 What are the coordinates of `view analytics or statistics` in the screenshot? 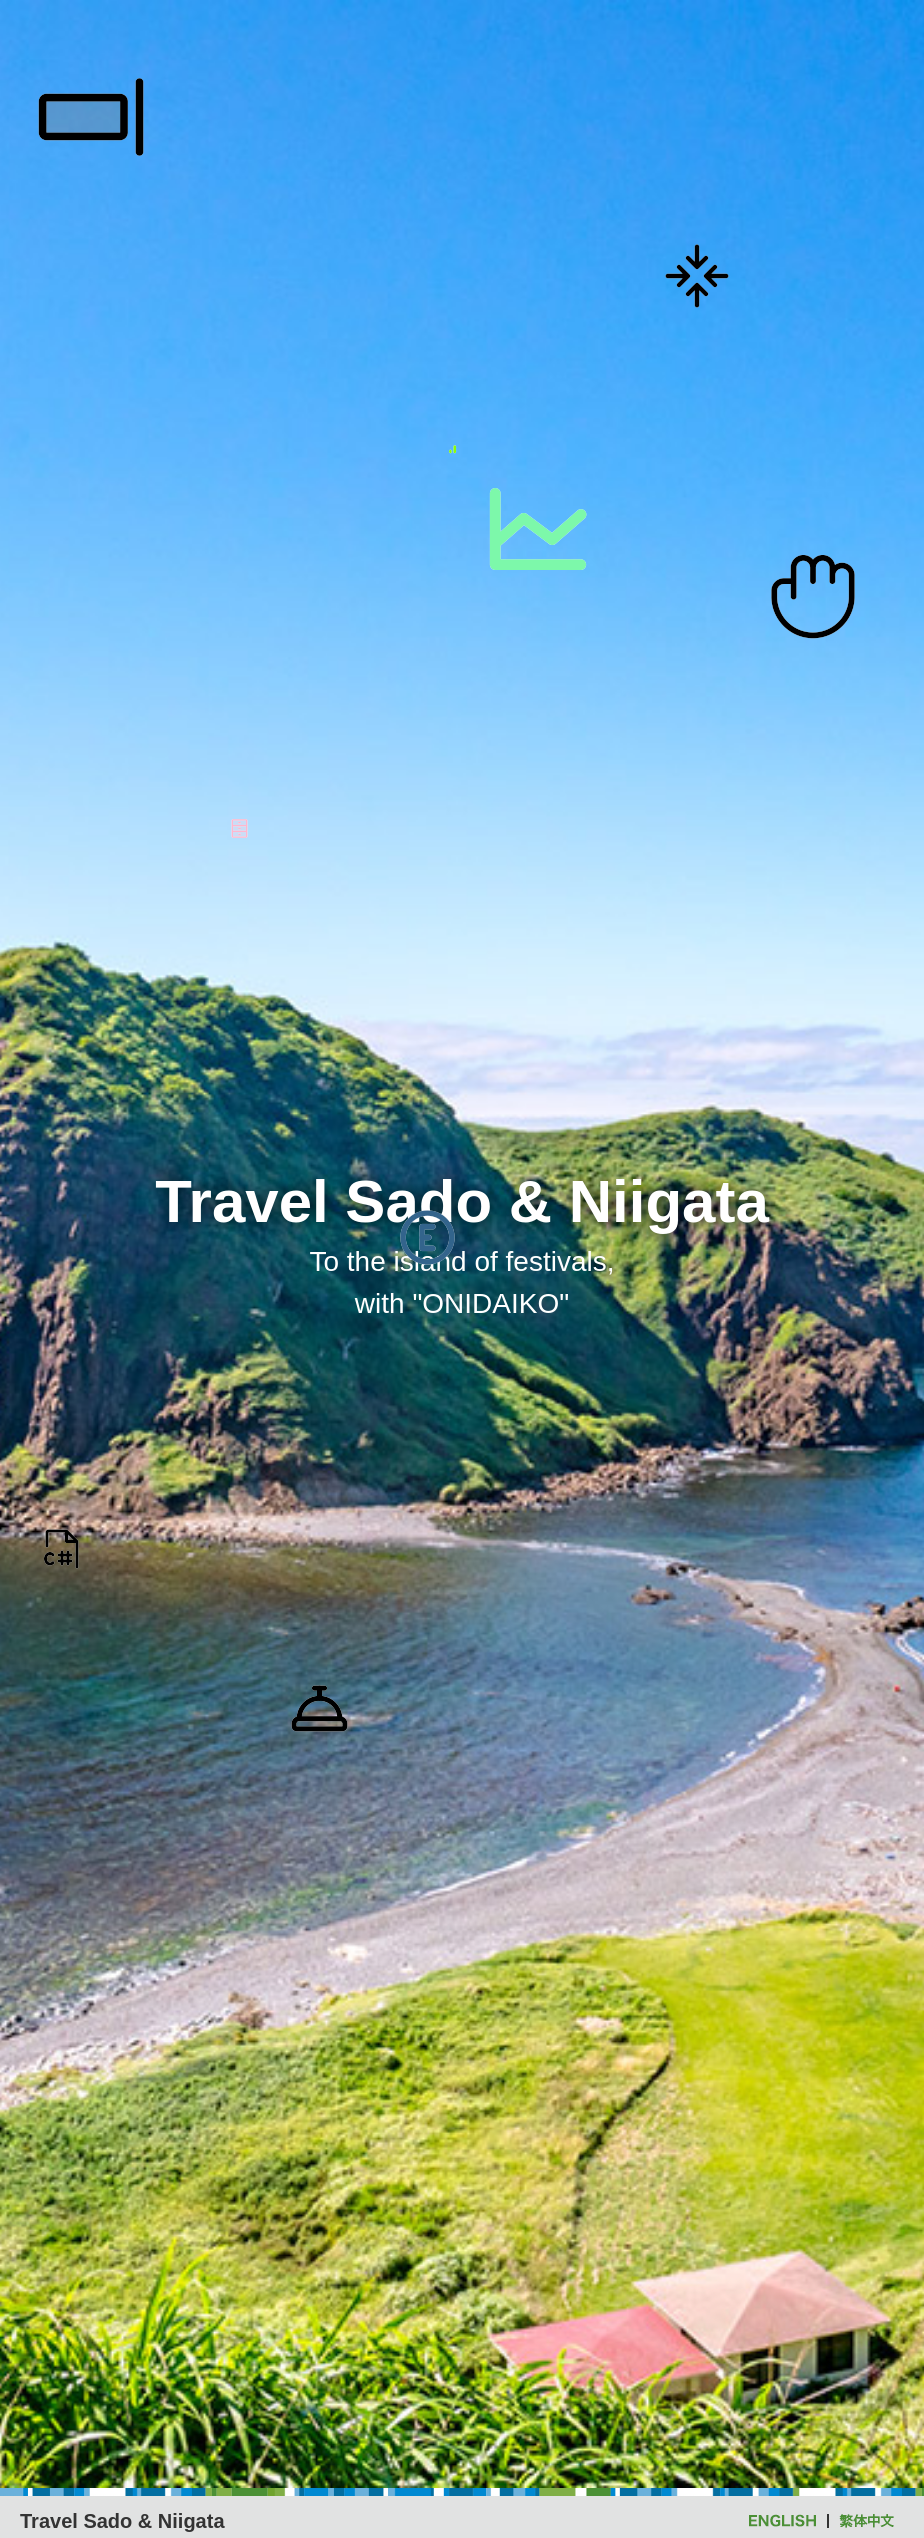 It's located at (538, 529).